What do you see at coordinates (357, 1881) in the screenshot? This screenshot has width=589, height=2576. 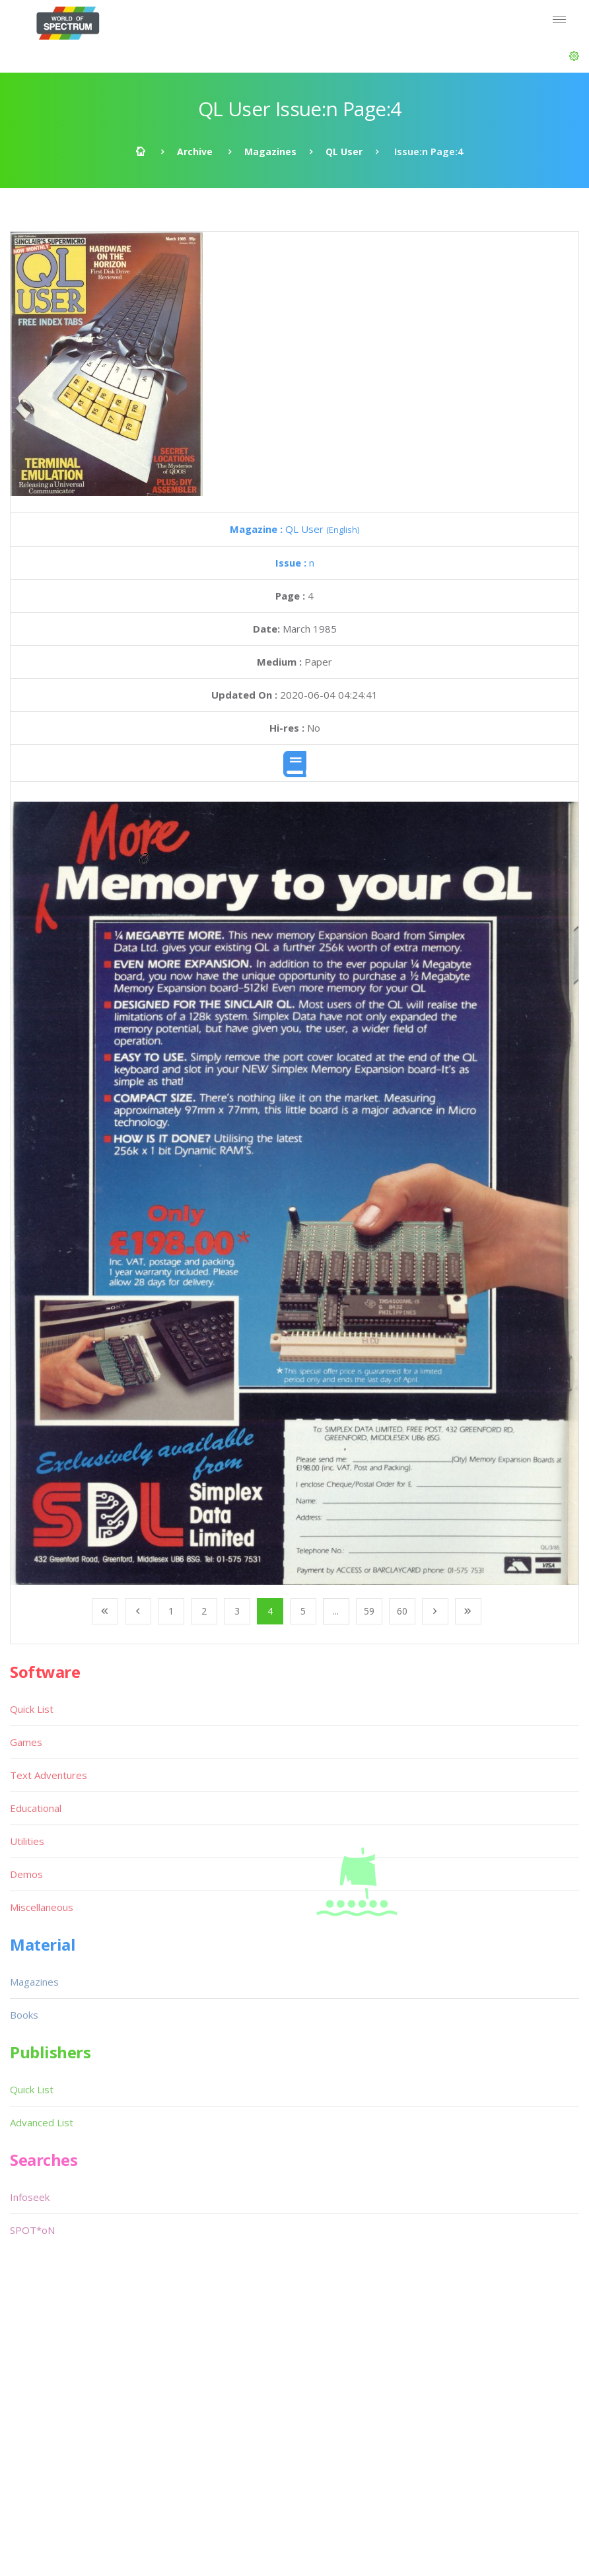 I see `water transportation or rafting activity` at bounding box center [357, 1881].